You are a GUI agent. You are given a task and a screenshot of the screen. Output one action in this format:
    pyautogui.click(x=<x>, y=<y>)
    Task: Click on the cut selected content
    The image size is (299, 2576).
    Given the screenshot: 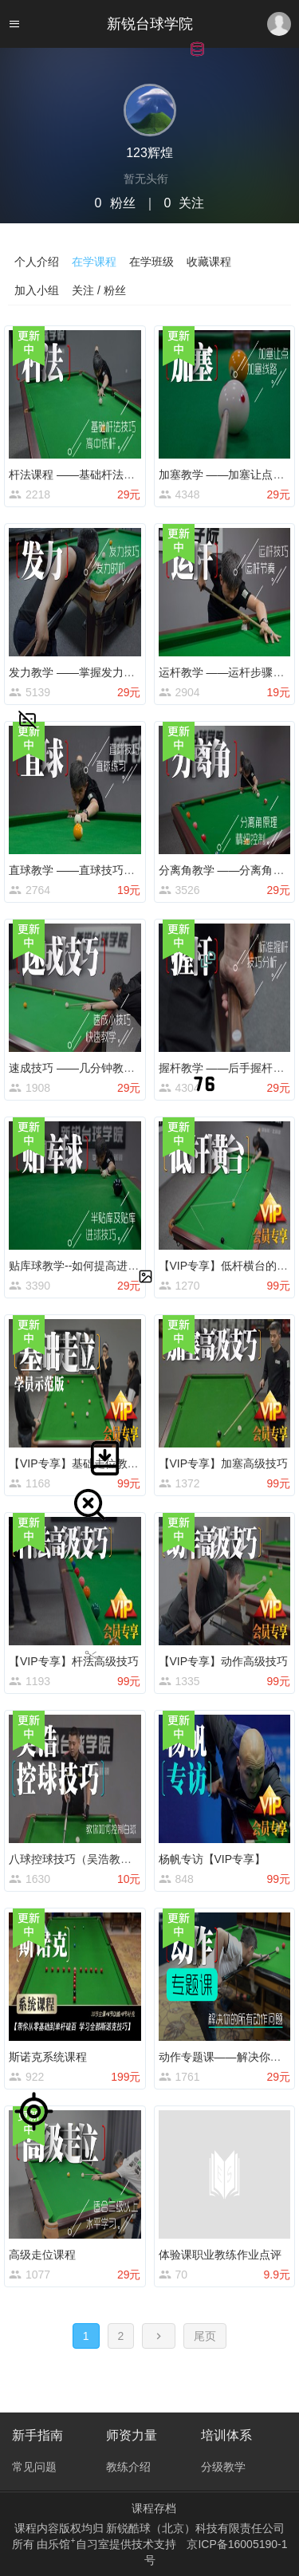 What is the action you would take?
    pyautogui.click(x=90, y=1655)
    